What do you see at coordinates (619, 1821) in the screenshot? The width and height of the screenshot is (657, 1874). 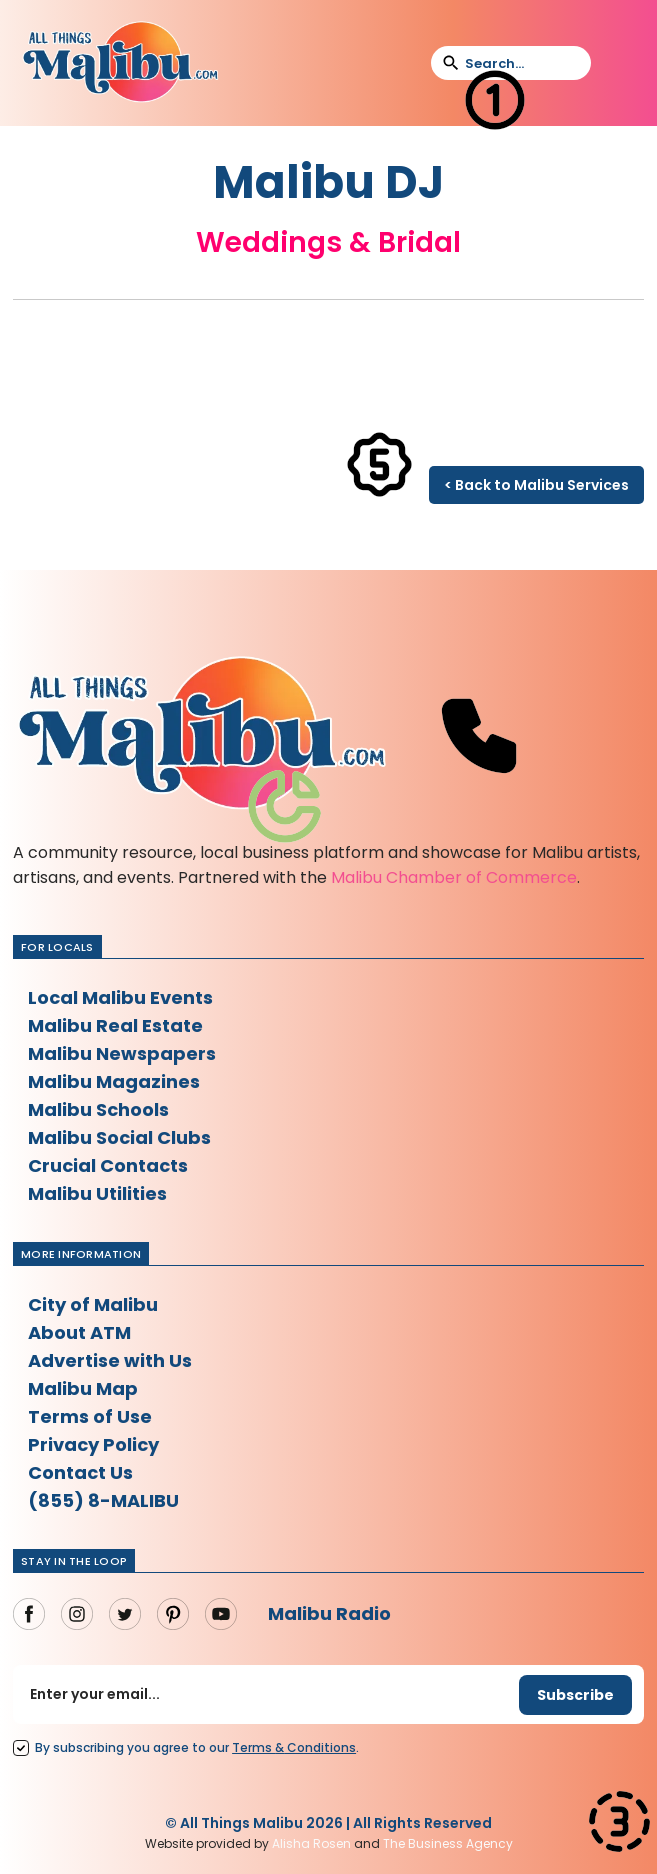 I see `step 3 of a multi-step process` at bounding box center [619, 1821].